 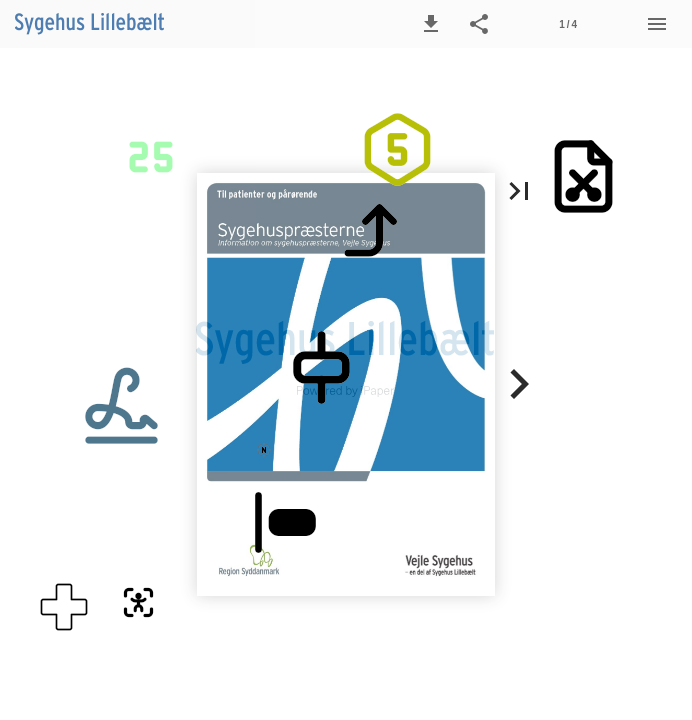 What do you see at coordinates (64, 607) in the screenshot?
I see `access first aid or medical help information` at bounding box center [64, 607].